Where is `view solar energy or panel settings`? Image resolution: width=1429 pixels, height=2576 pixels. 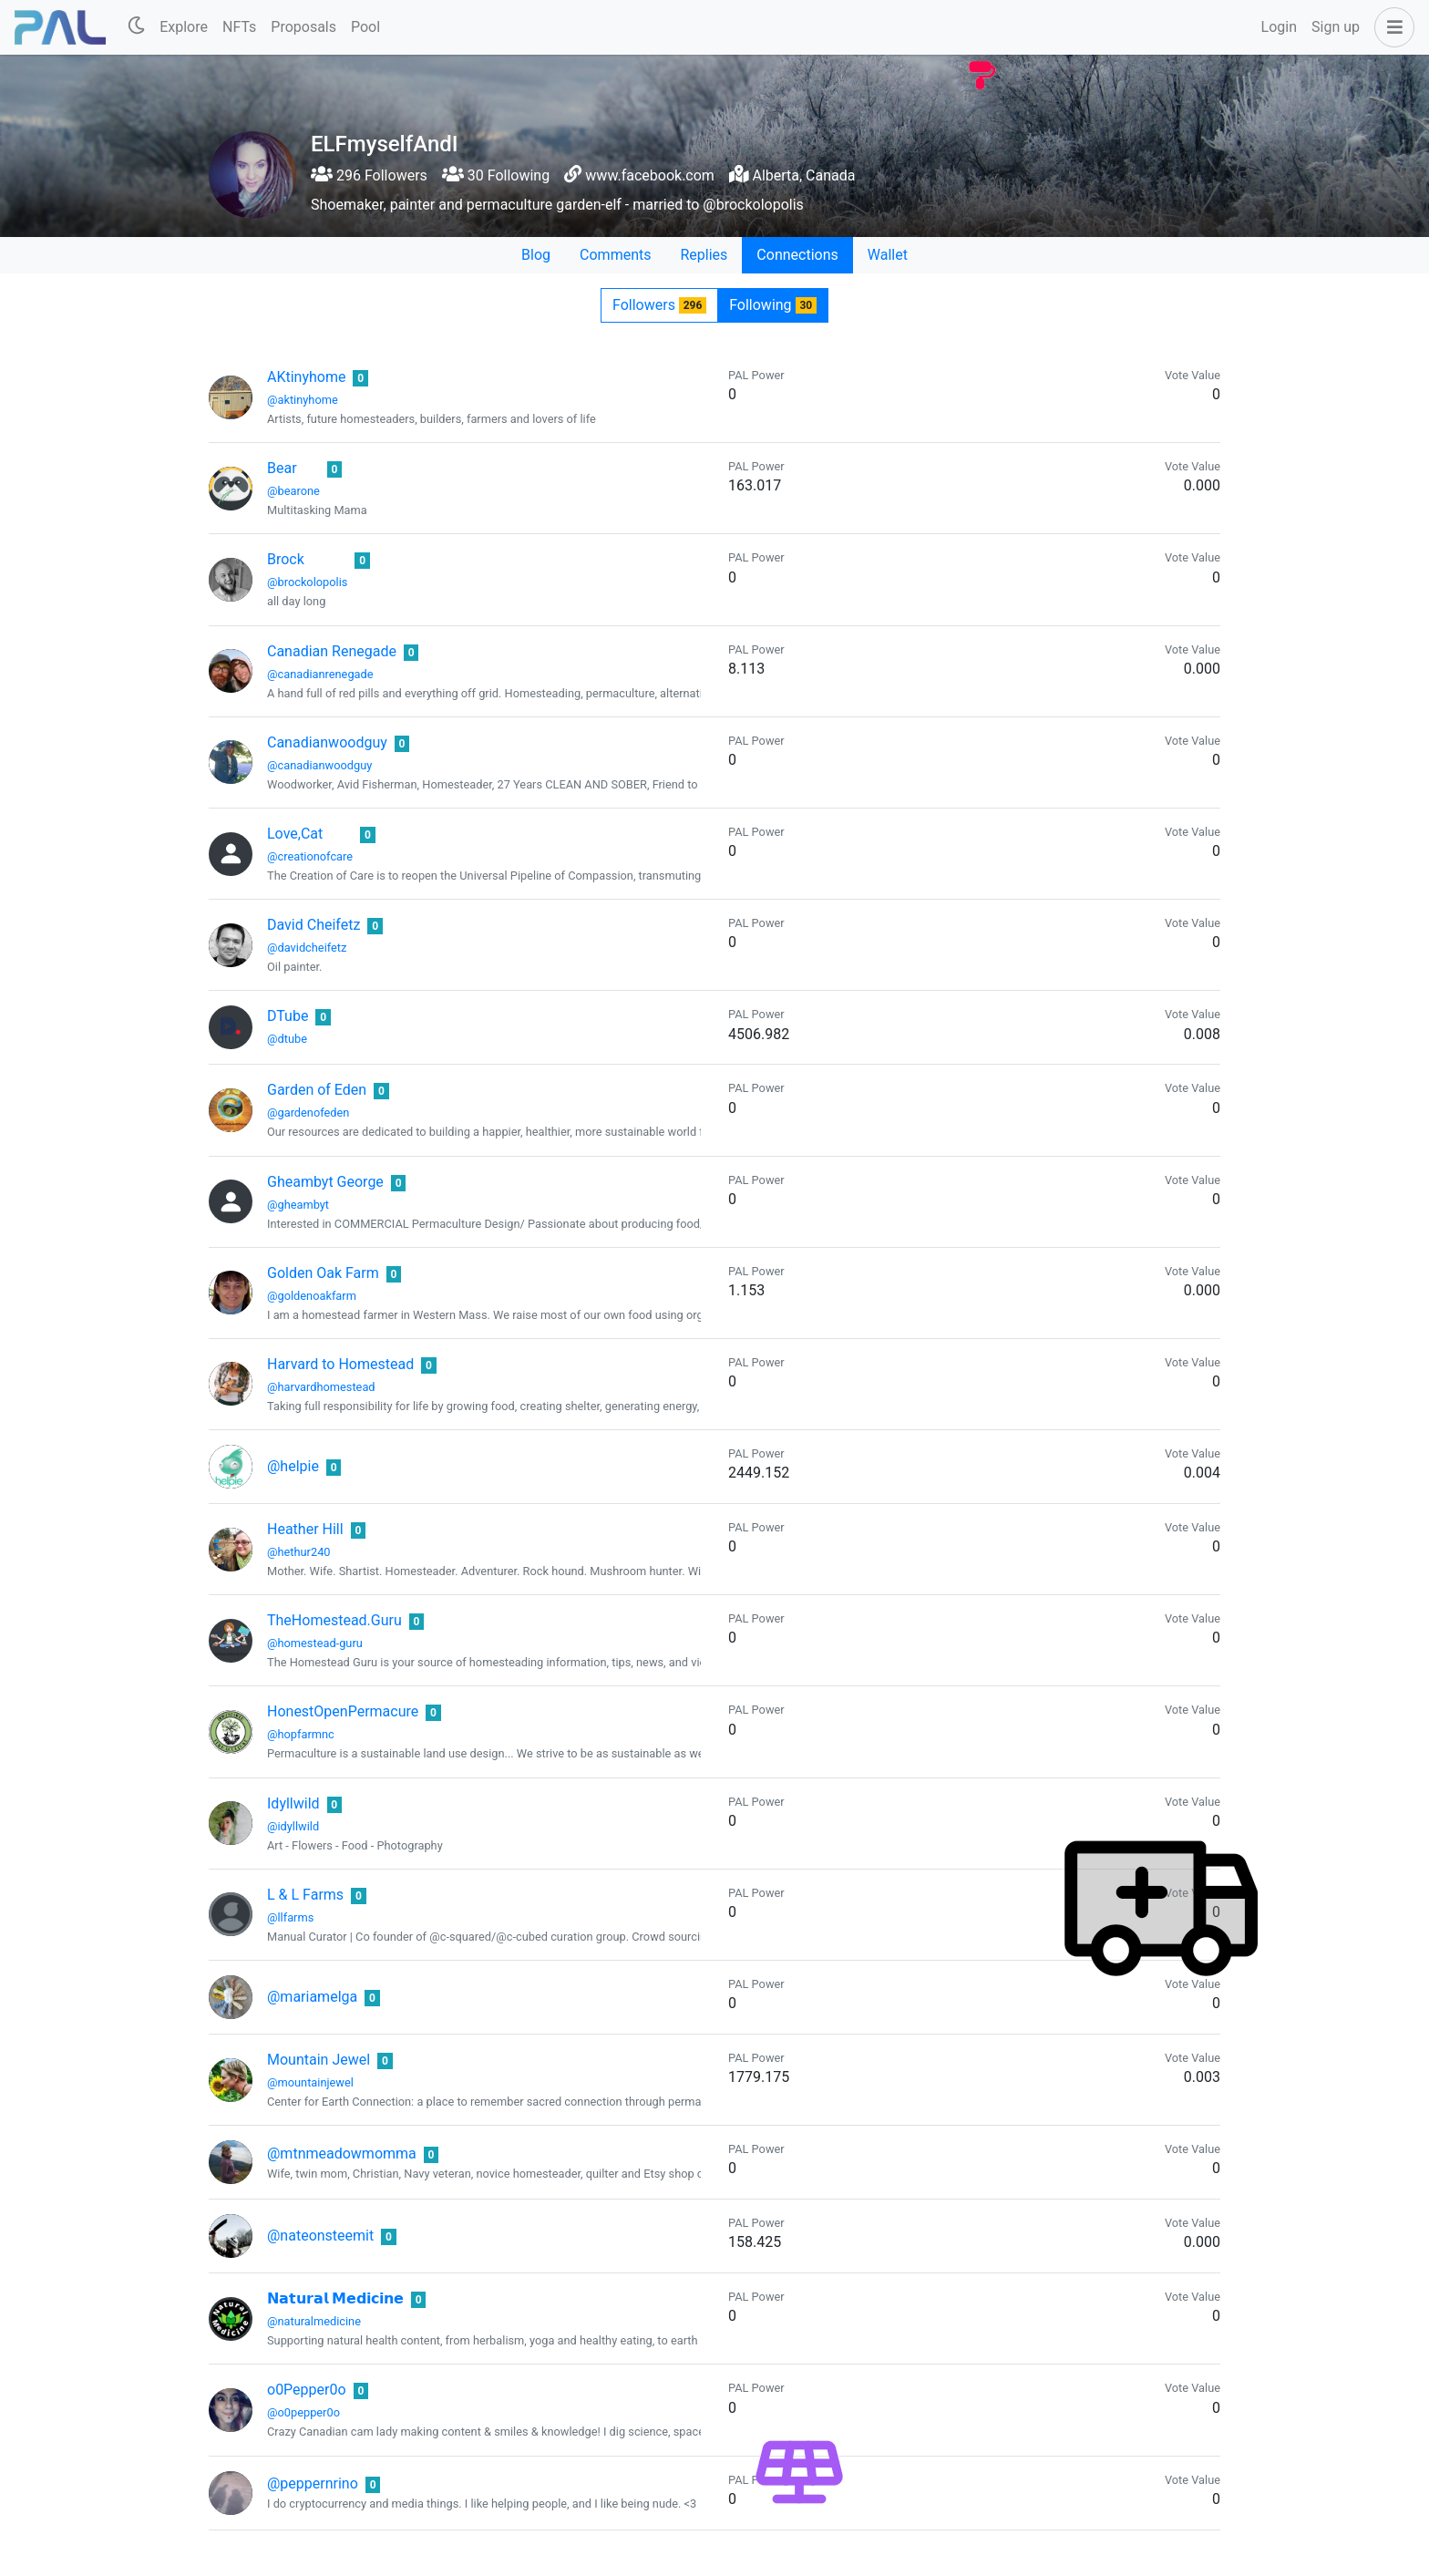
view solar energy or panel settings is located at coordinates (799, 2472).